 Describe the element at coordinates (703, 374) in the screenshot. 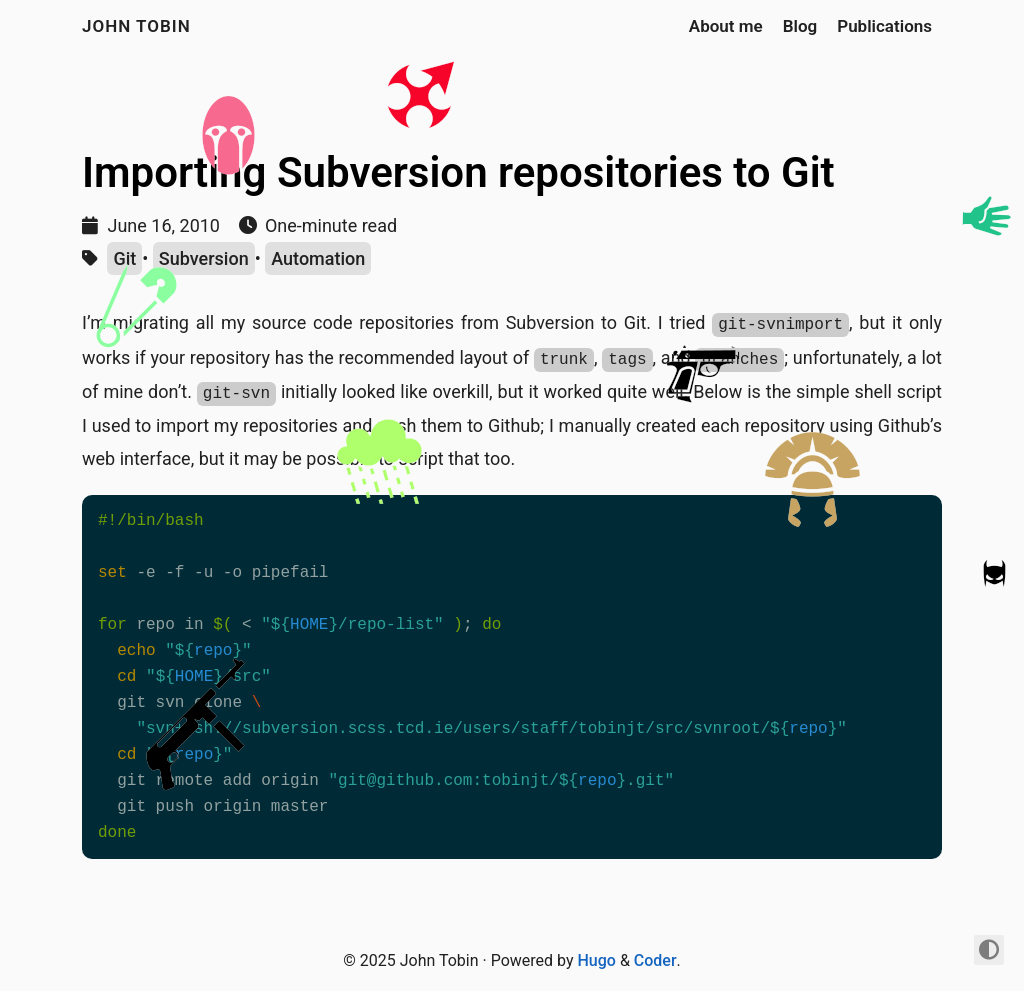

I see `select pistol or handgun weapon` at that location.